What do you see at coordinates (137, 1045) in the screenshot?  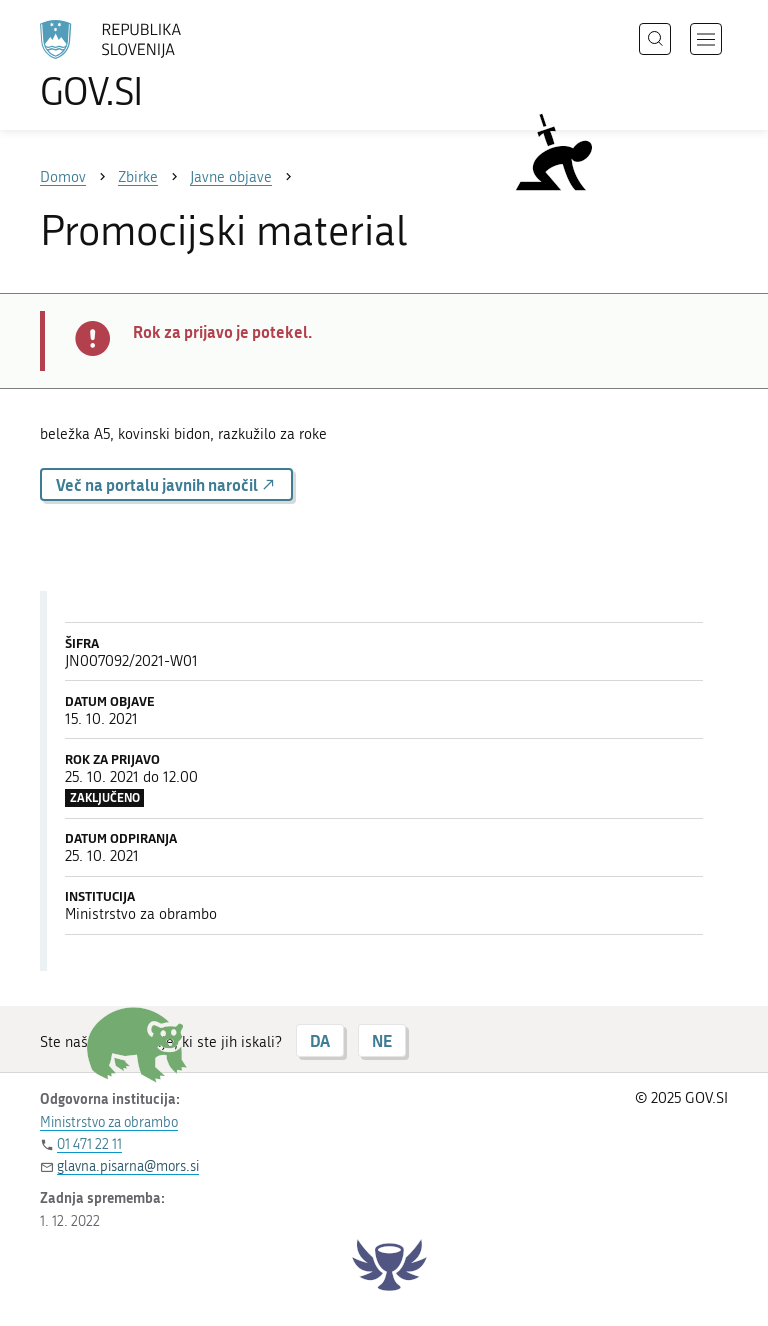 I see `polar bear icon for wildlife or arctic-themed game` at bounding box center [137, 1045].